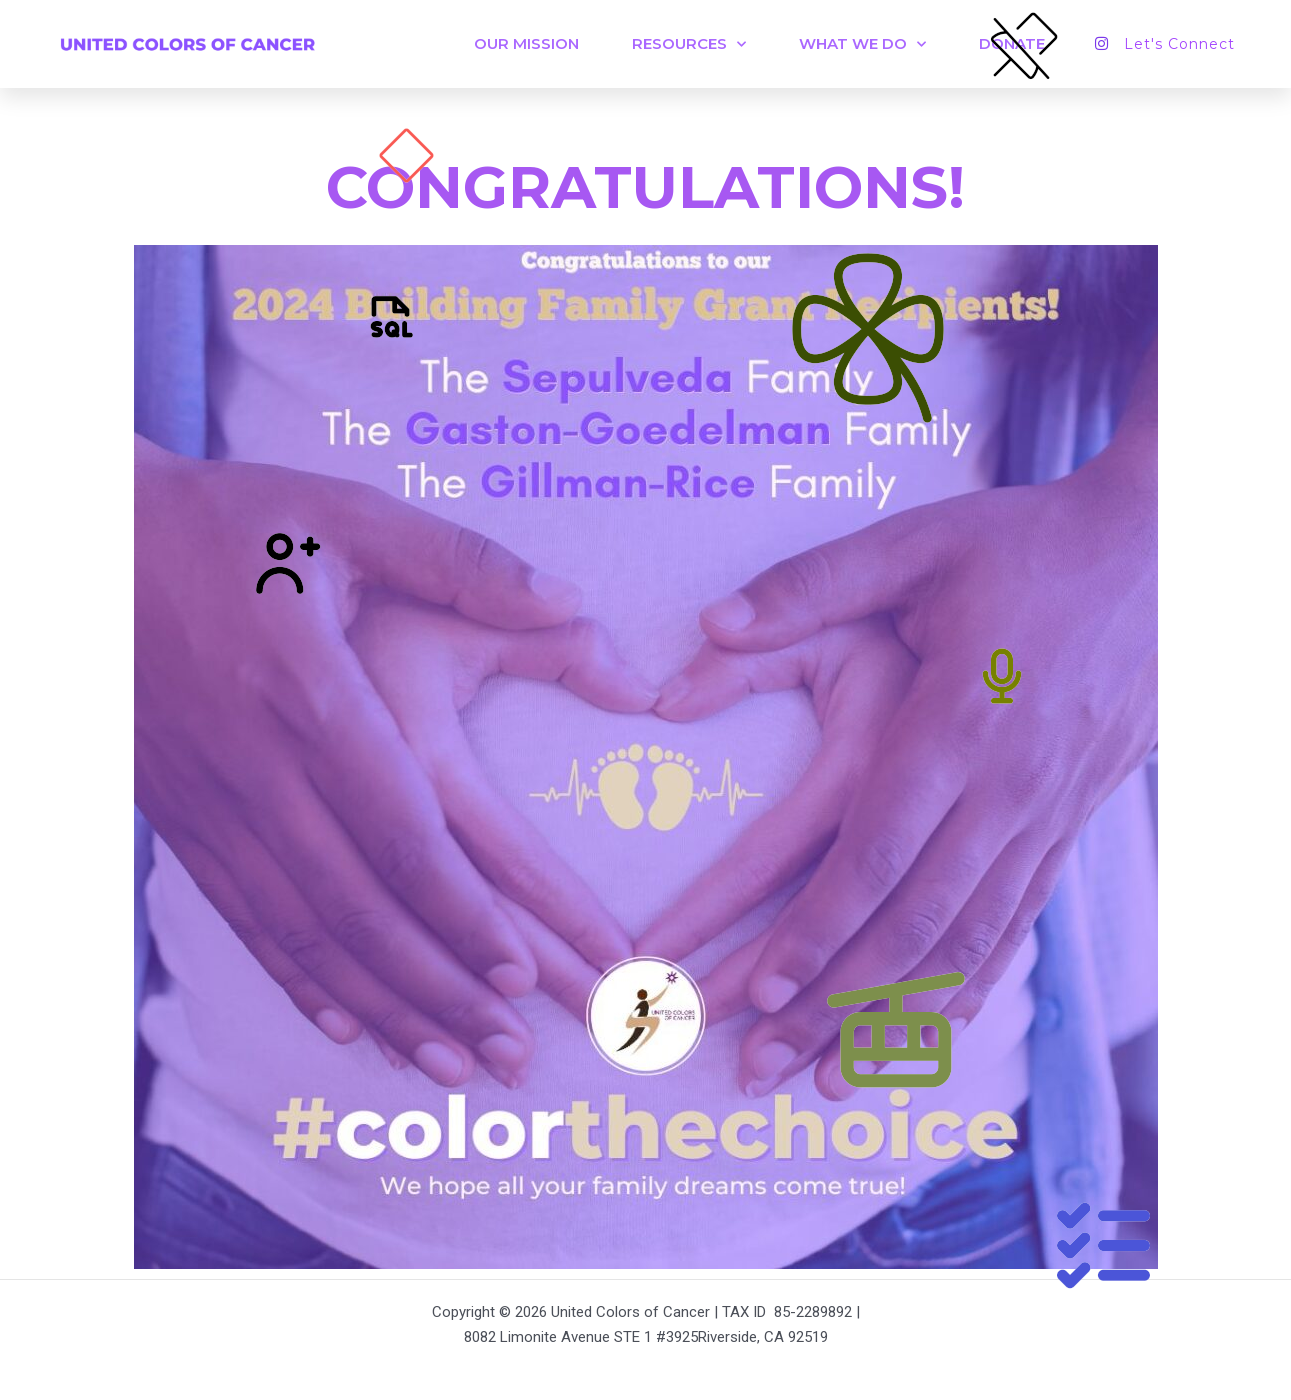 The height and width of the screenshot is (1400, 1291). Describe the element at coordinates (1103, 1245) in the screenshot. I see `view completed tasks` at that location.